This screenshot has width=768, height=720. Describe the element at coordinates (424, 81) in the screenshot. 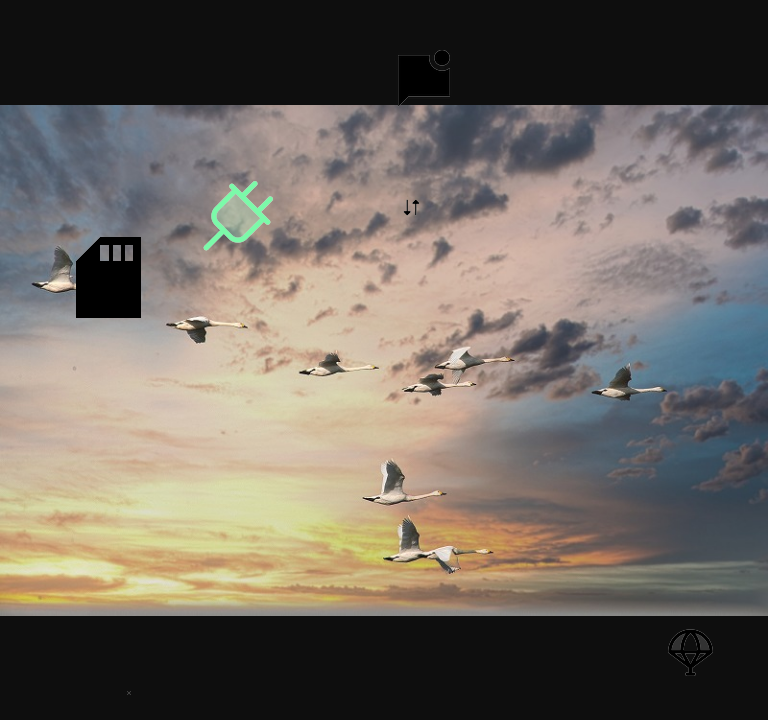

I see `indicates unread messages in chat` at that location.